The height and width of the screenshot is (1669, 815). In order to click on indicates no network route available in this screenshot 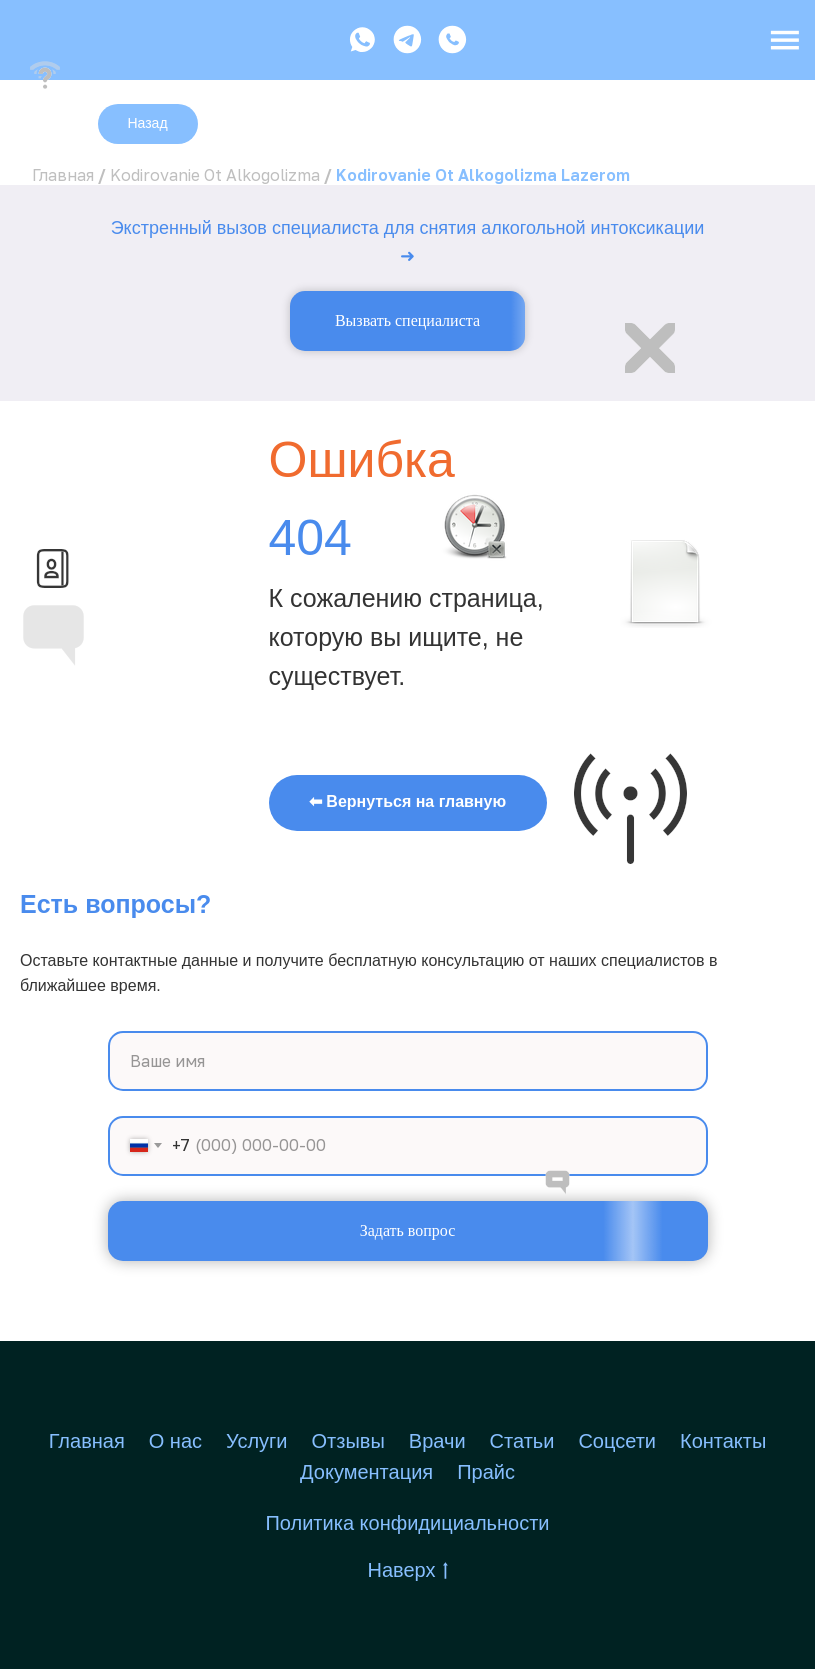, I will do `click(45, 74)`.